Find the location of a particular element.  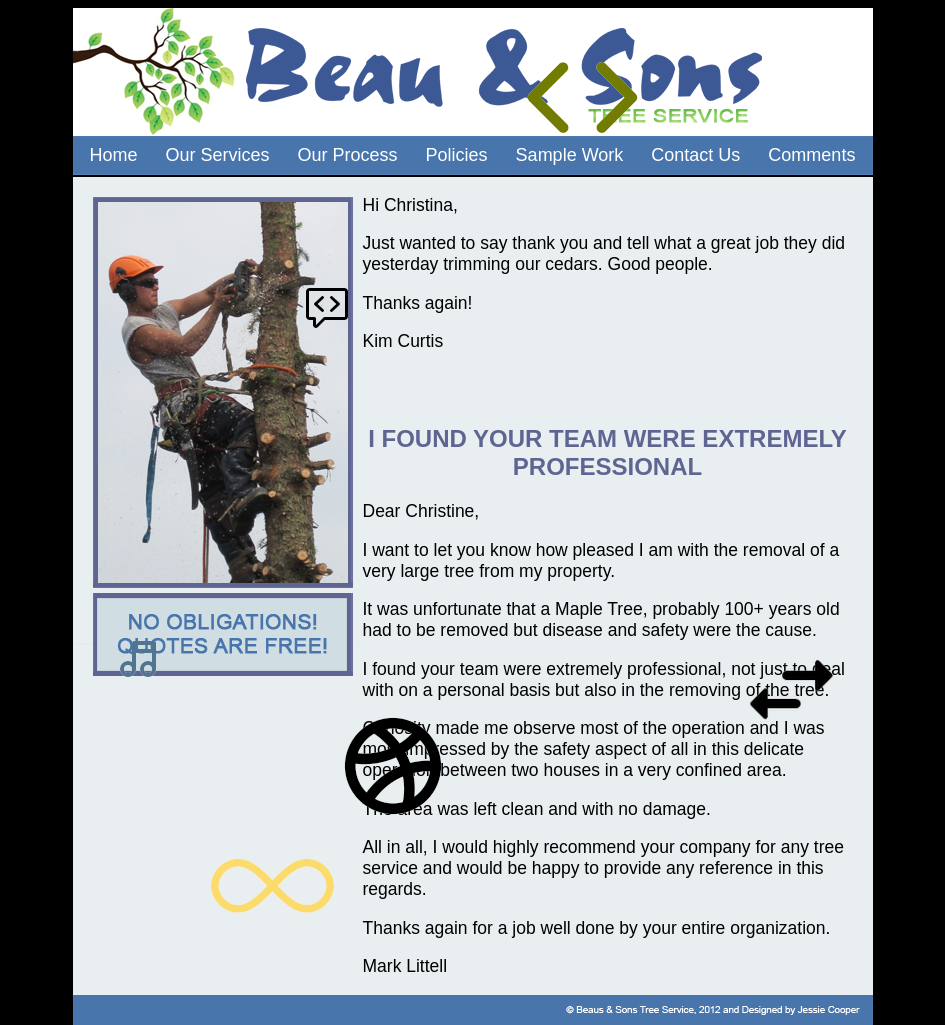

view code review comments is located at coordinates (327, 307).